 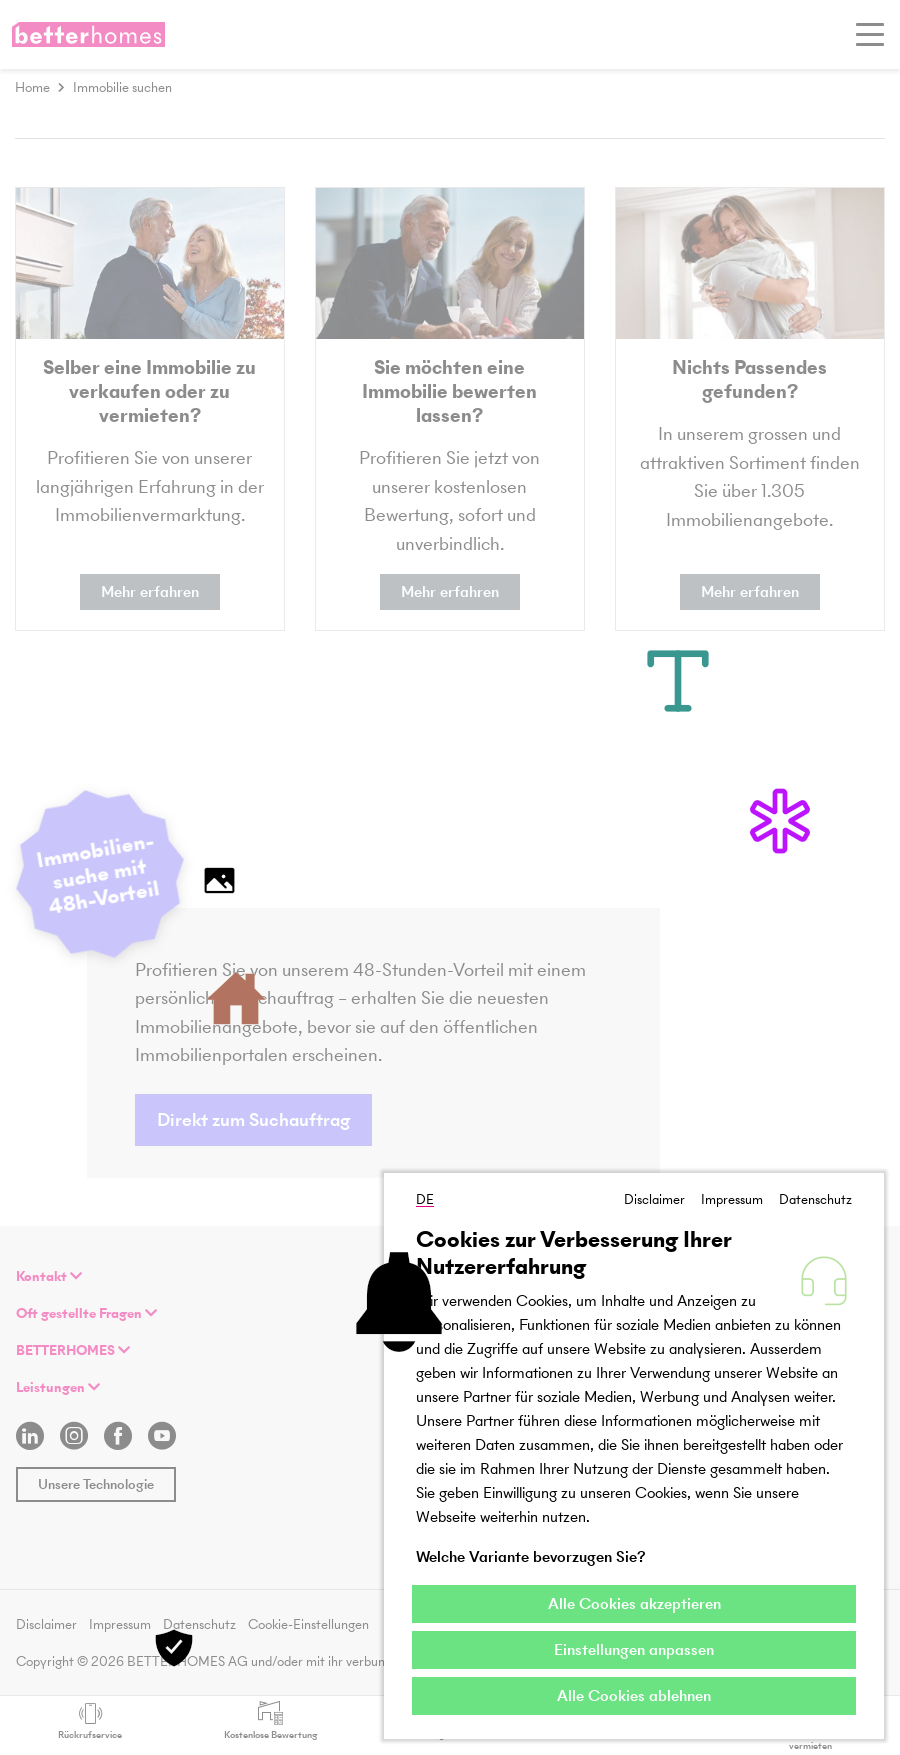 What do you see at coordinates (678, 681) in the screenshot?
I see `access text formatting options` at bounding box center [678, 681].